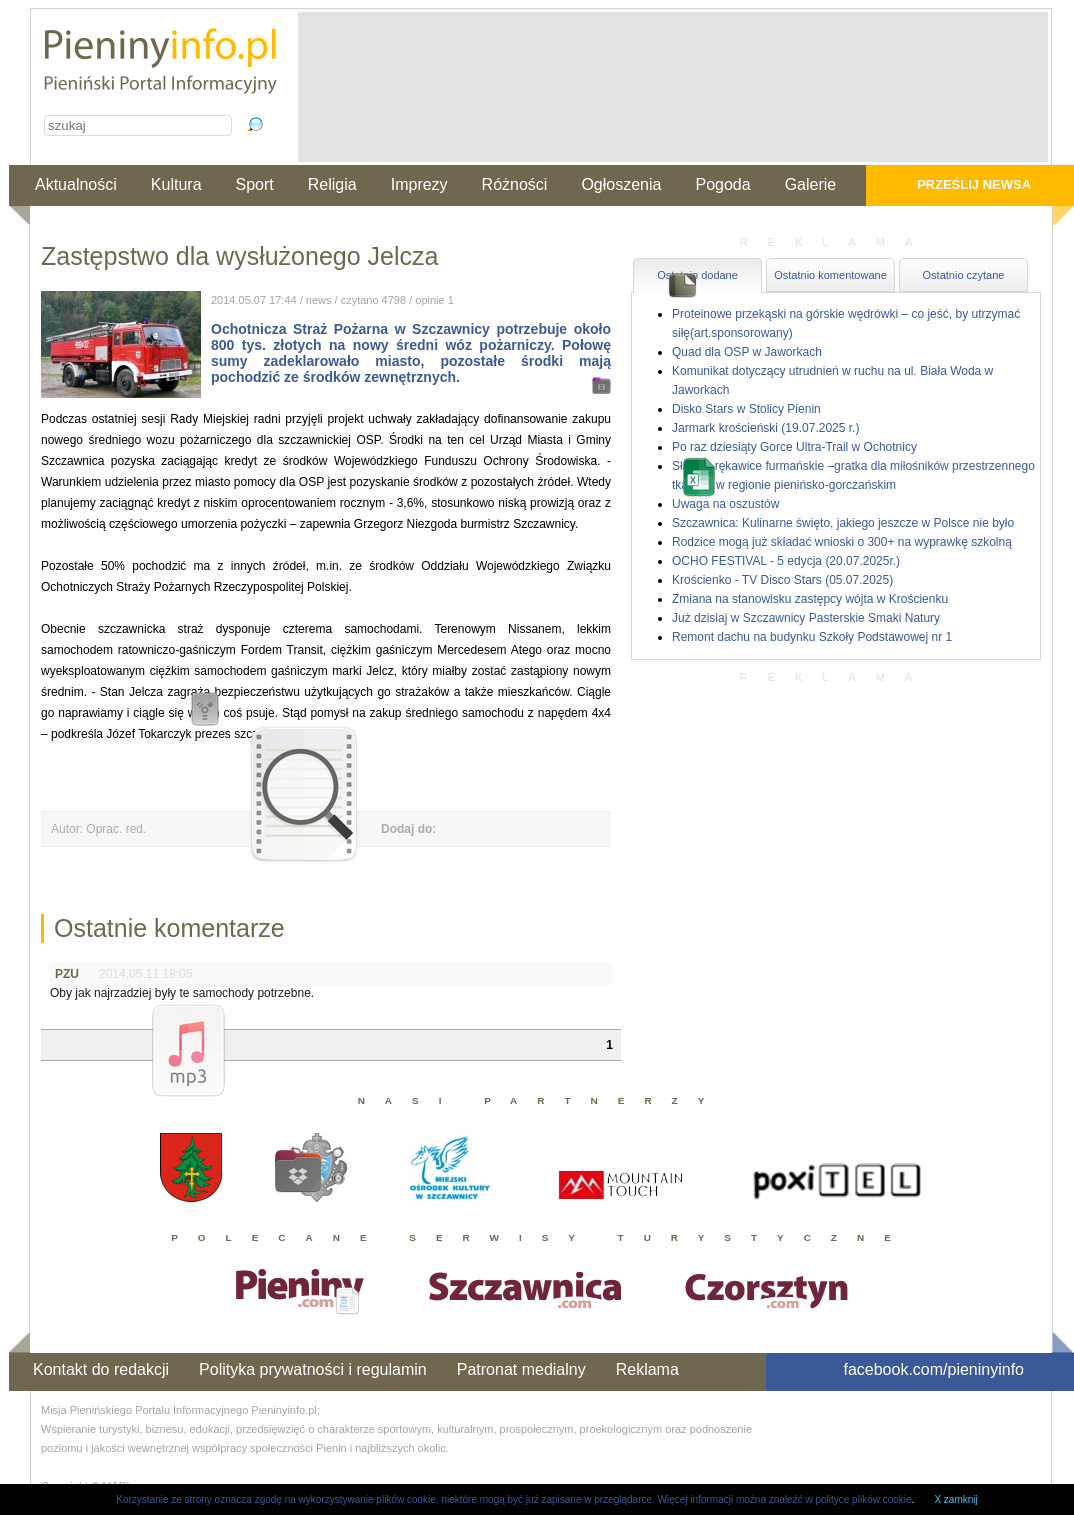 The image size is (1074, 1515). Describe the element at coordinates (682, 284) in the screenshot. I see `change desktop wallpaper settings` at that location.